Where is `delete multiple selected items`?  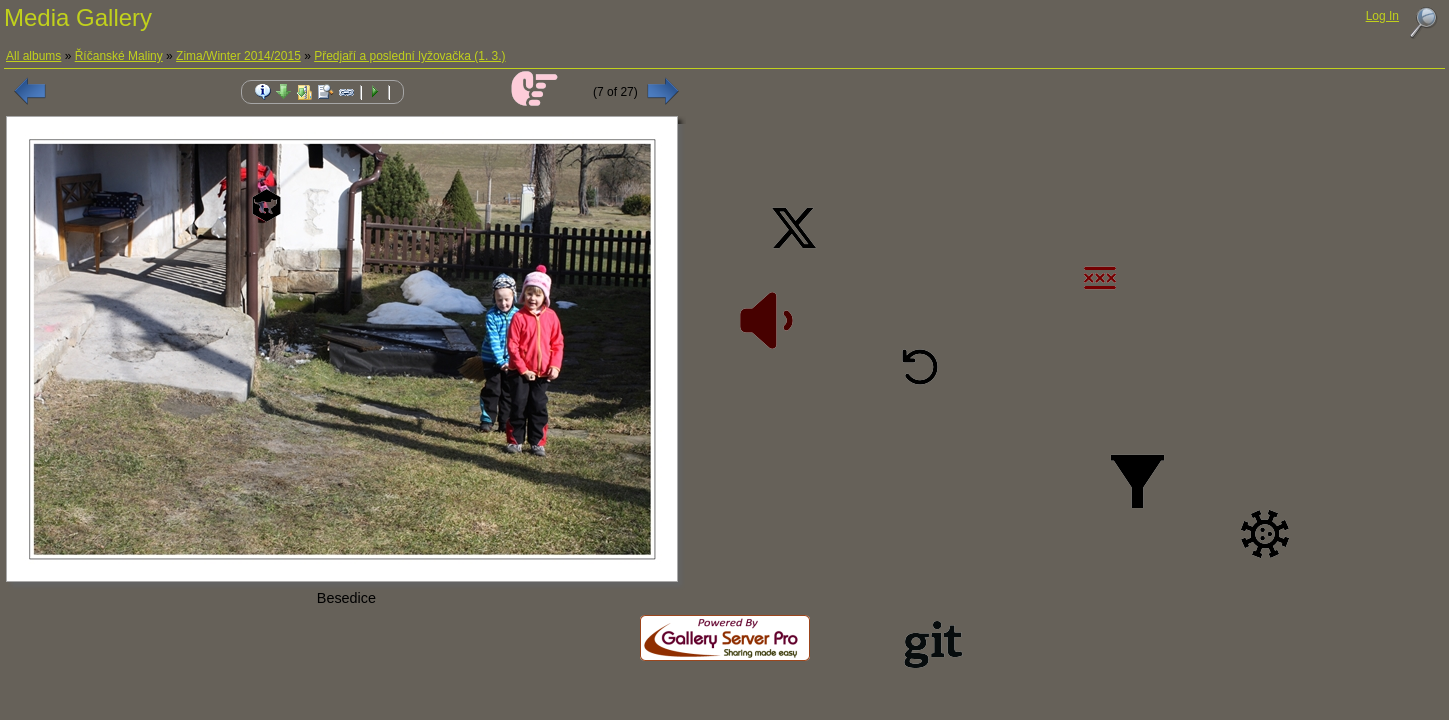 delete multiple selected items is located at coordinates (1100, 278).